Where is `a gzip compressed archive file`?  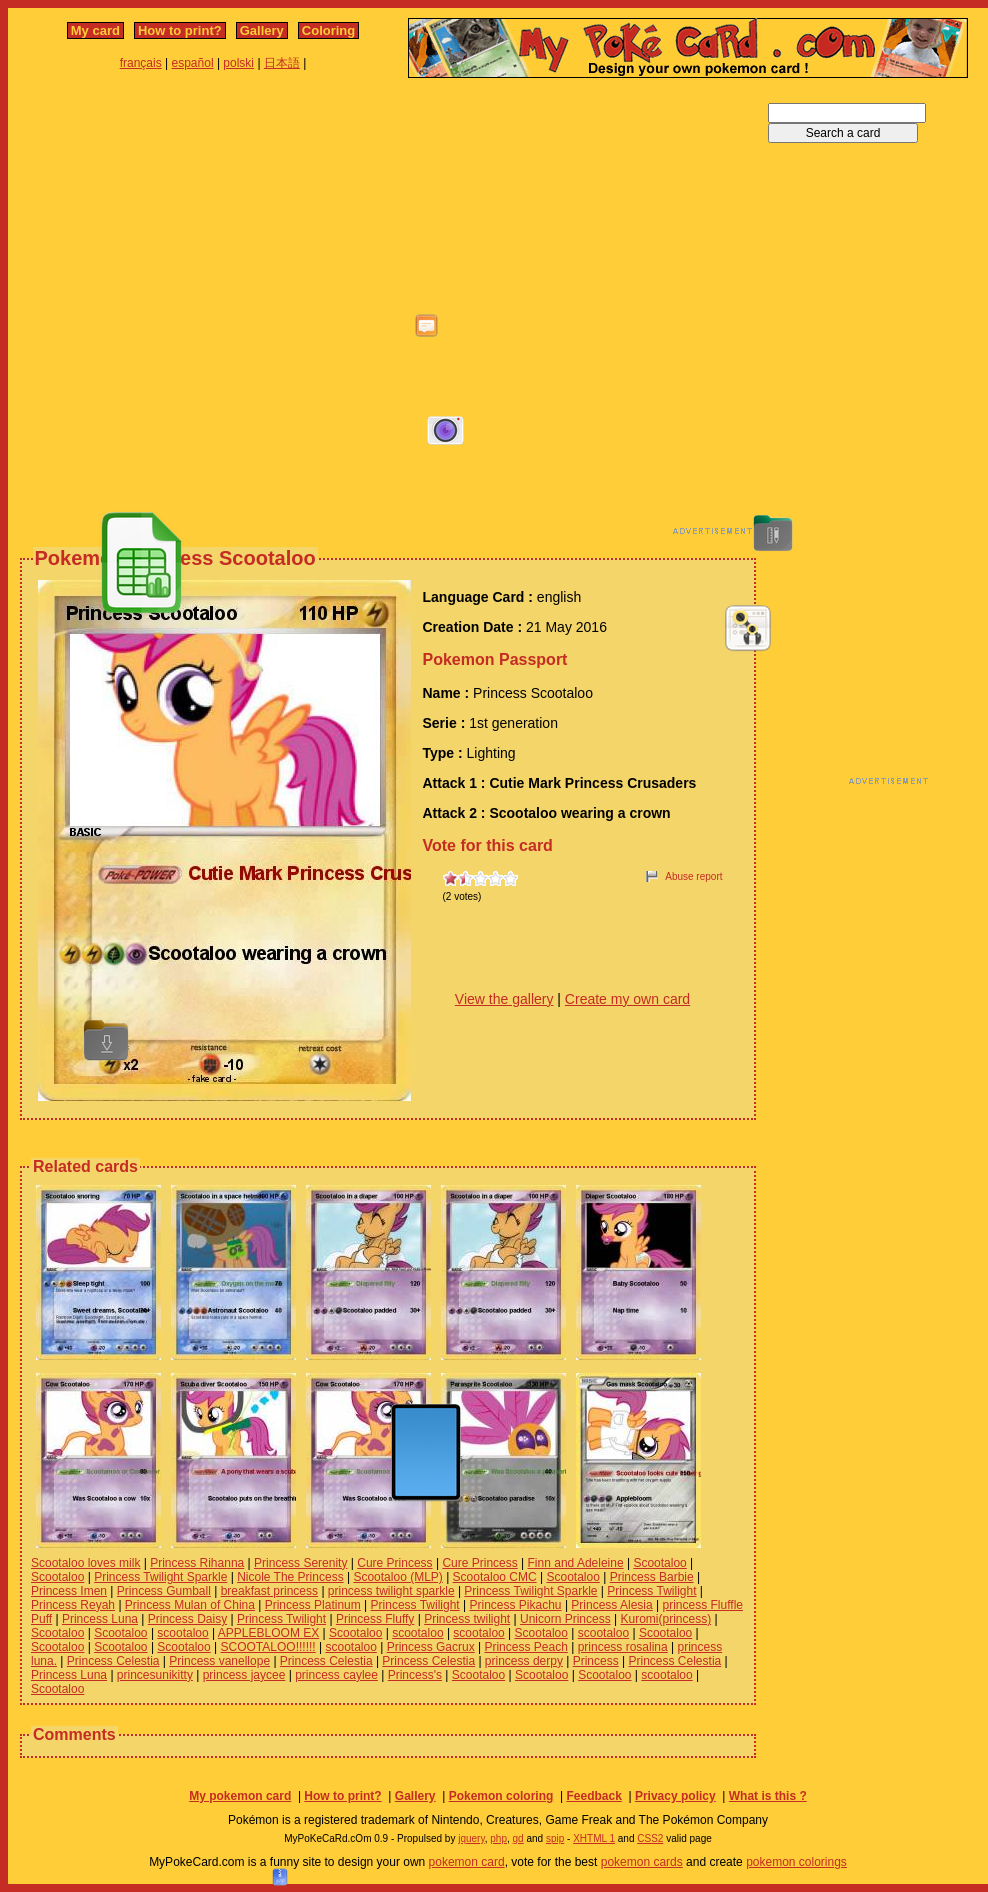 a gzip compressed archive file is located at coordinates (280, 1877).